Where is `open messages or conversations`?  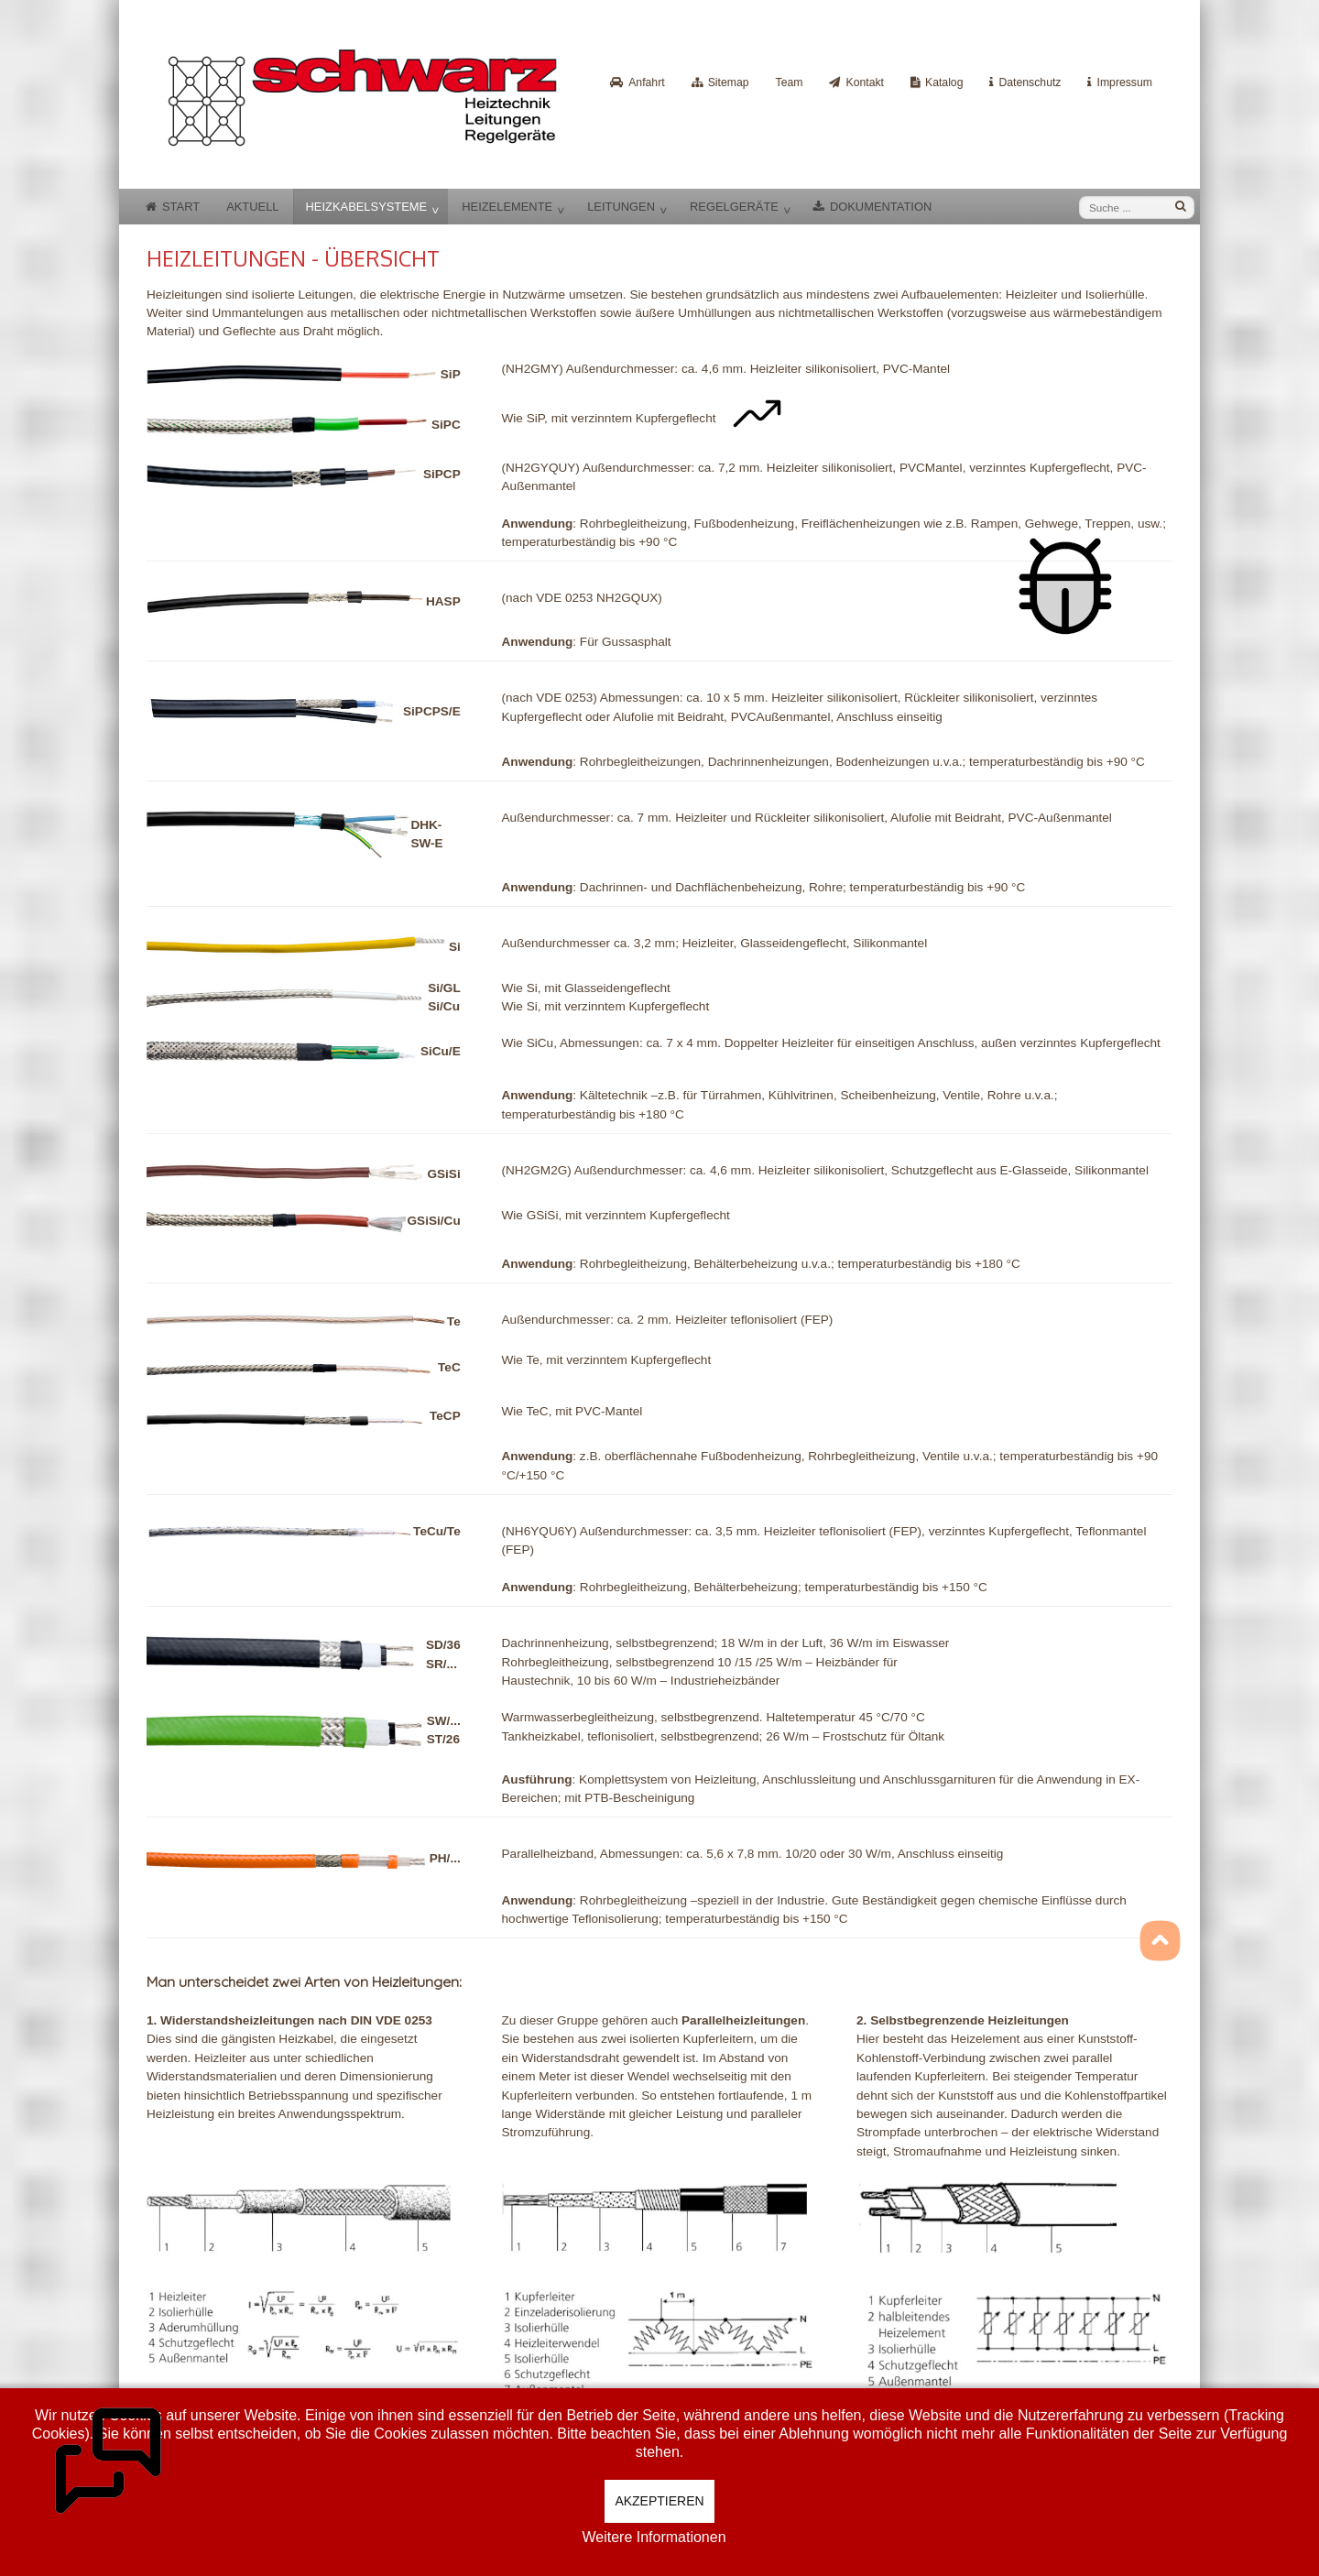
open messages or conversations is located at coordinates (108, 2461).